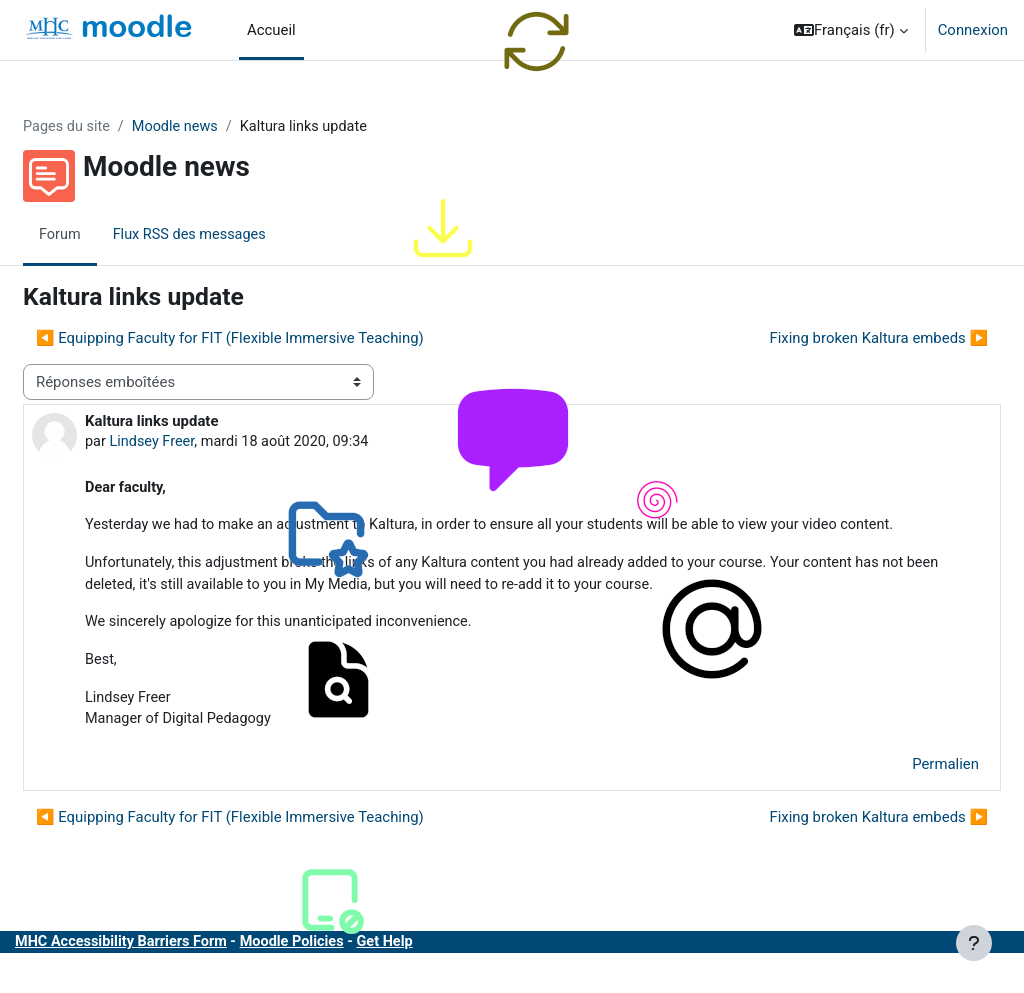 The width and height of the screenshot is (1024, 993). Describe the element at coordinates (655, 499) in the screenshot. I see `indicates loading or processing in progress` at that location.